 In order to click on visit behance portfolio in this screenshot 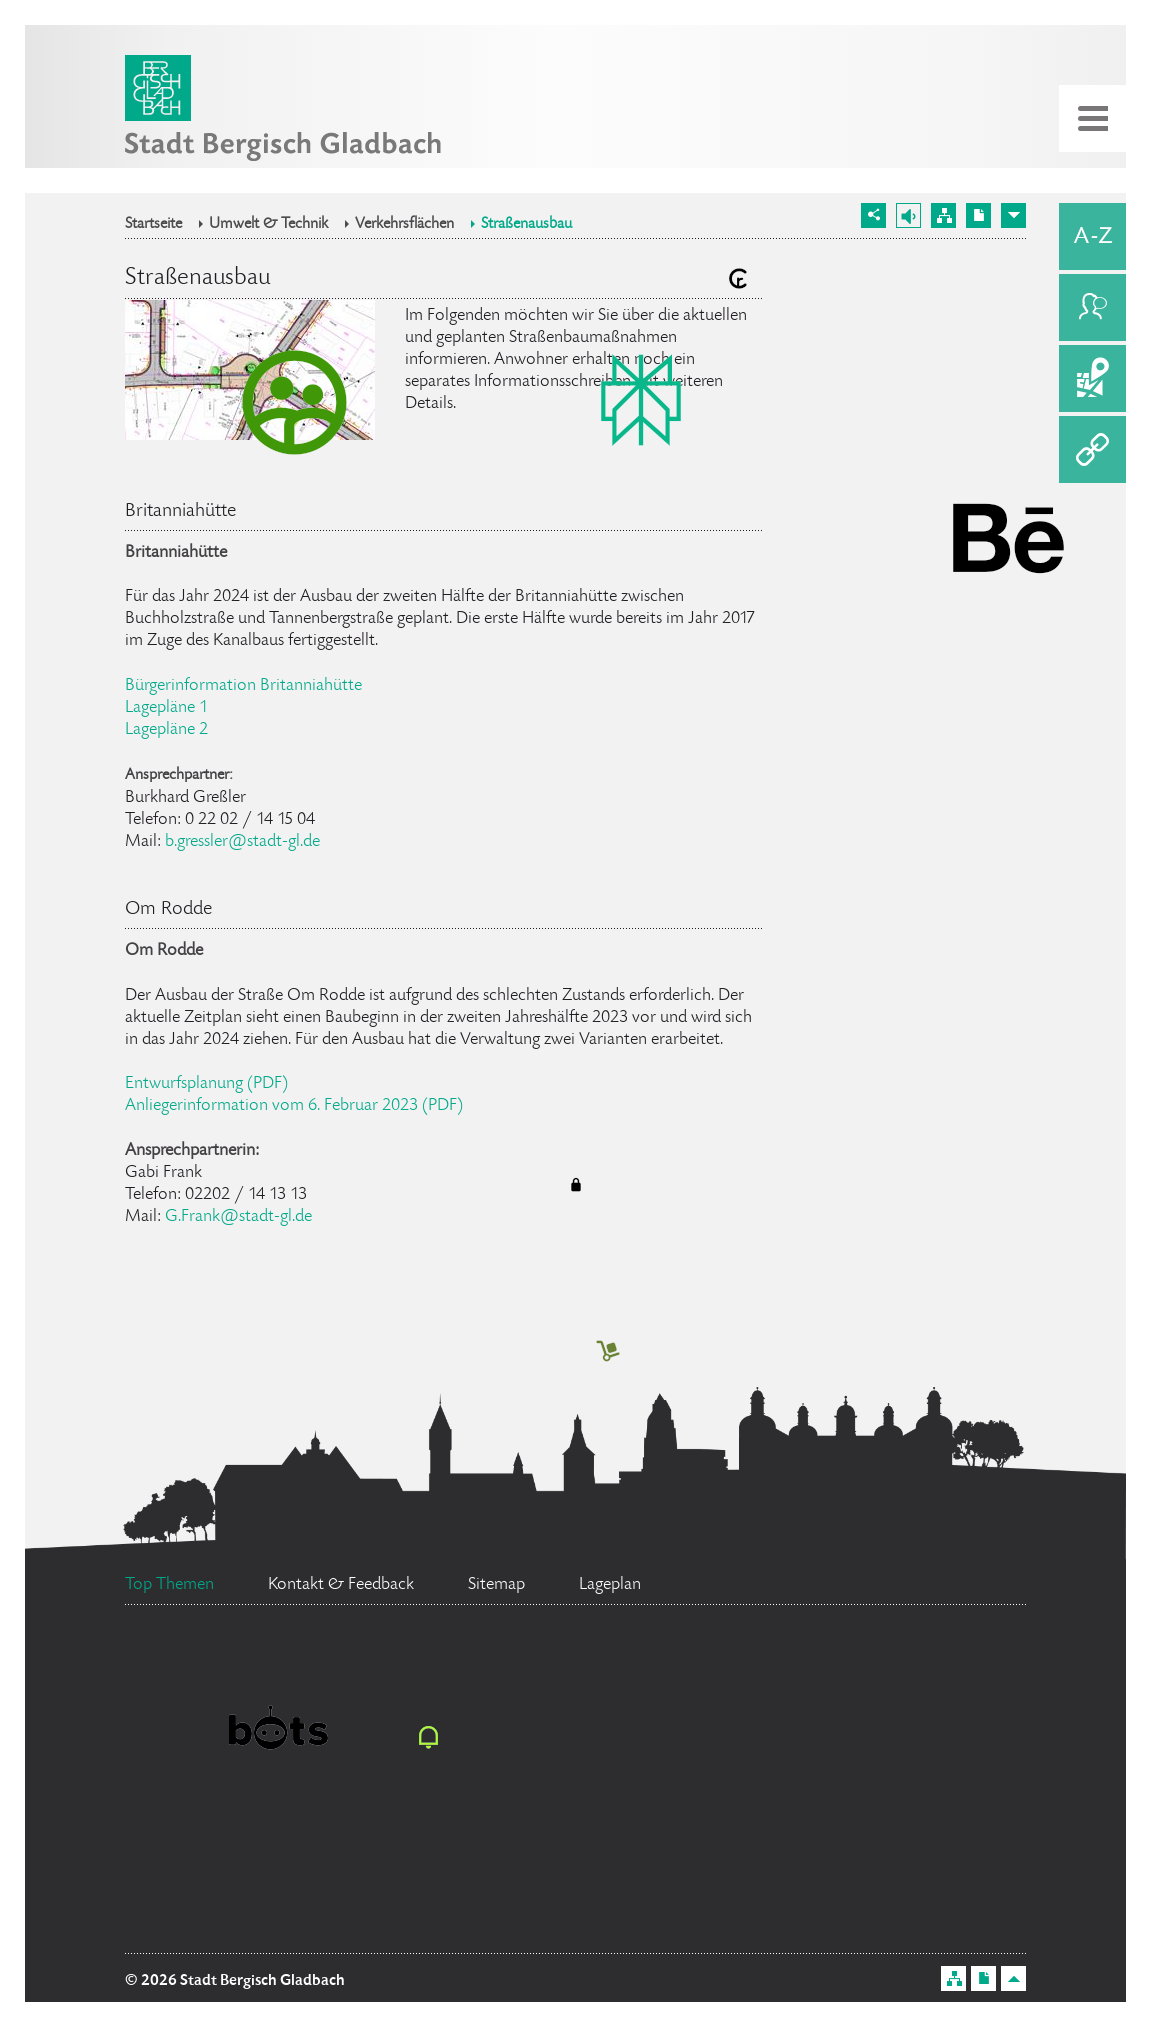, I will do `click(1008, 538)`.